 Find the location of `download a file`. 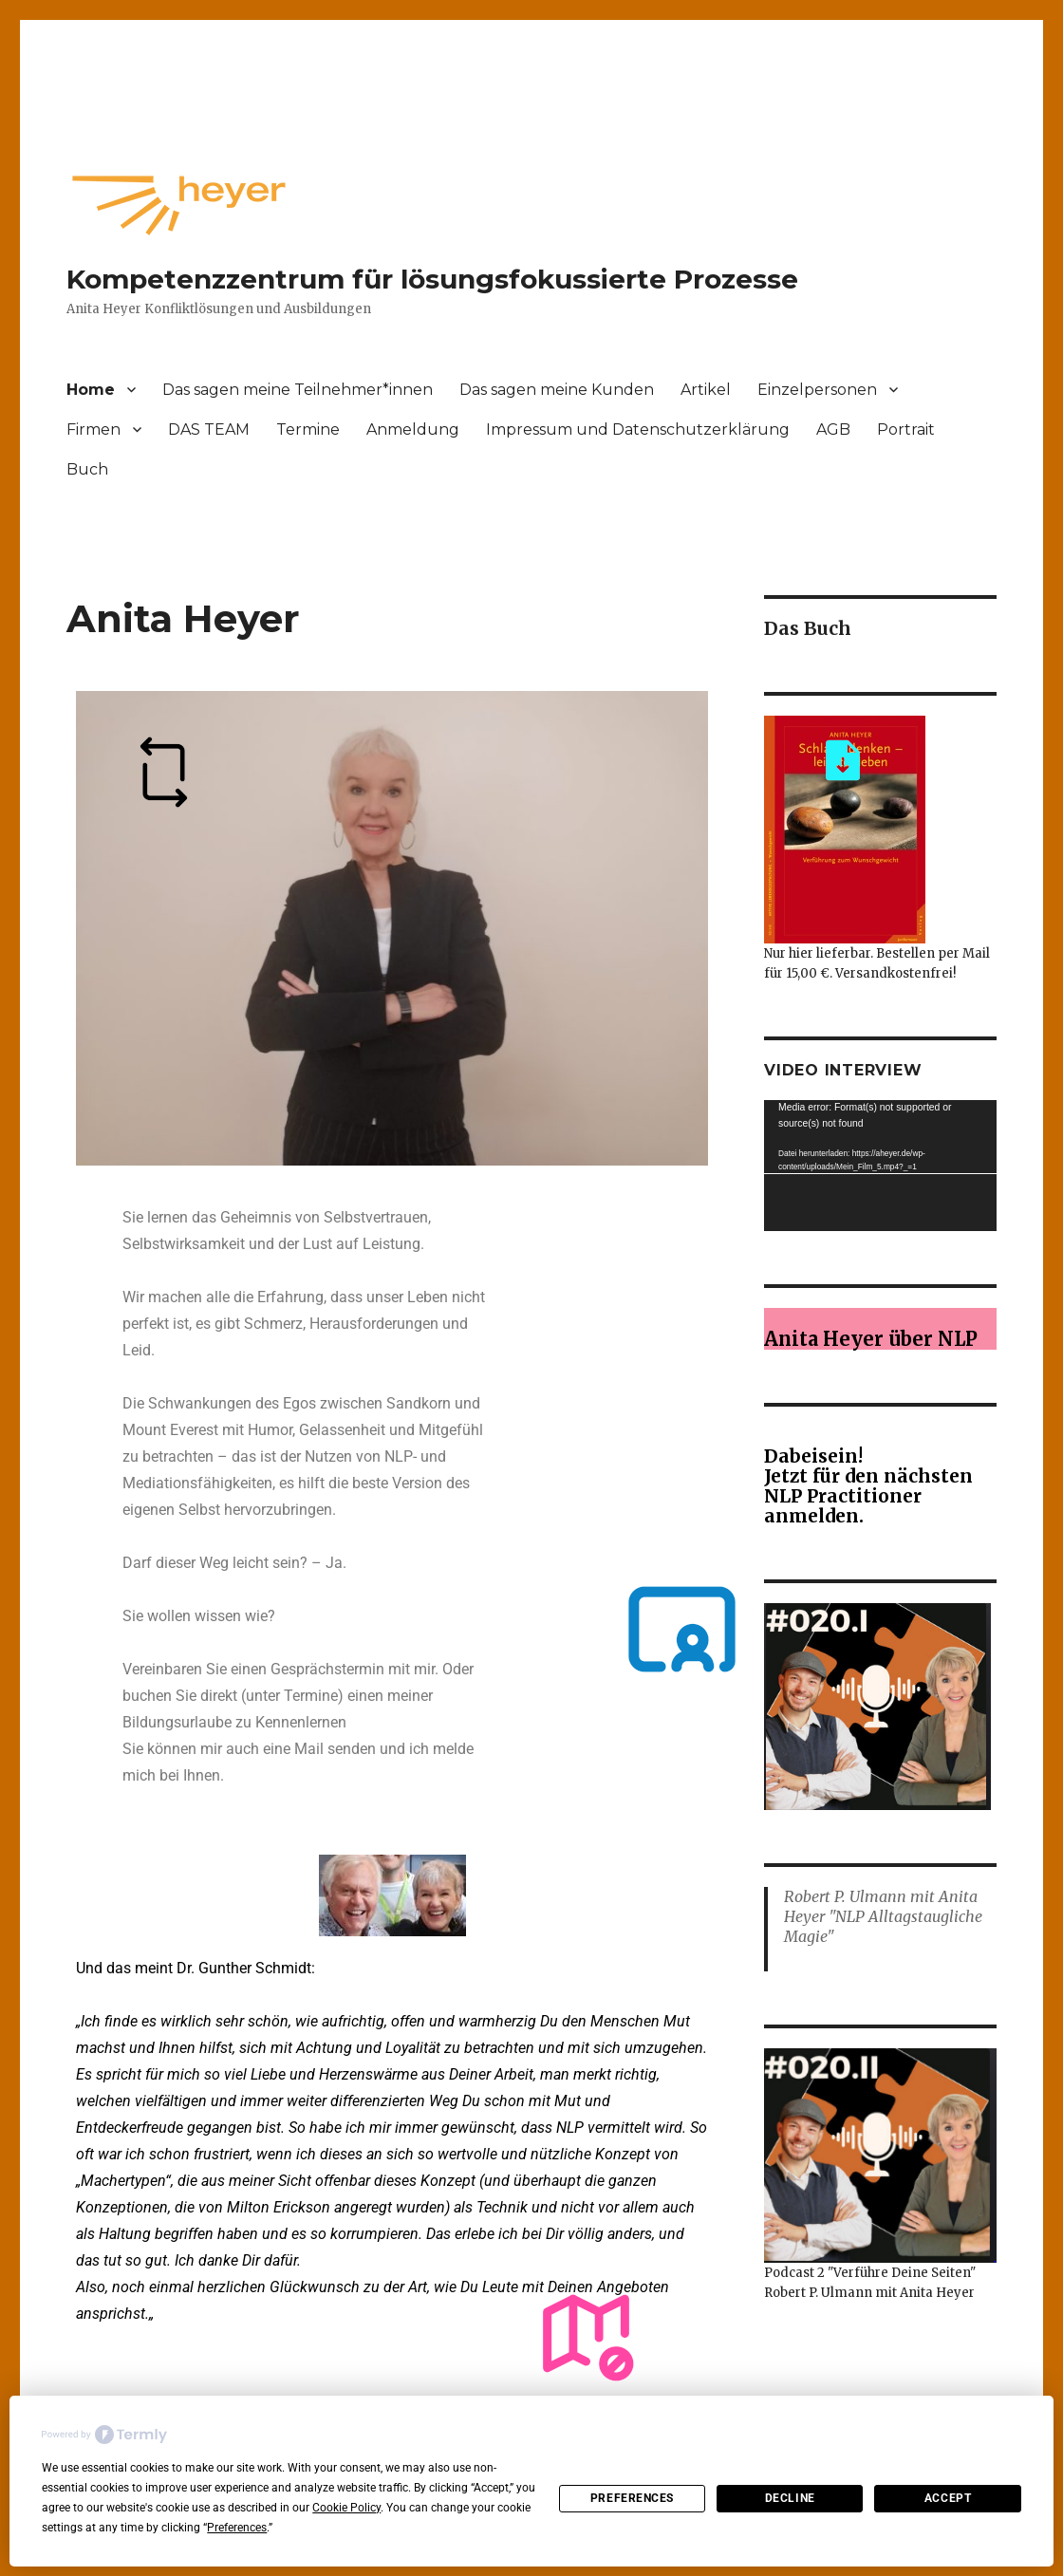

download a file is located at coordinates (843, 760).